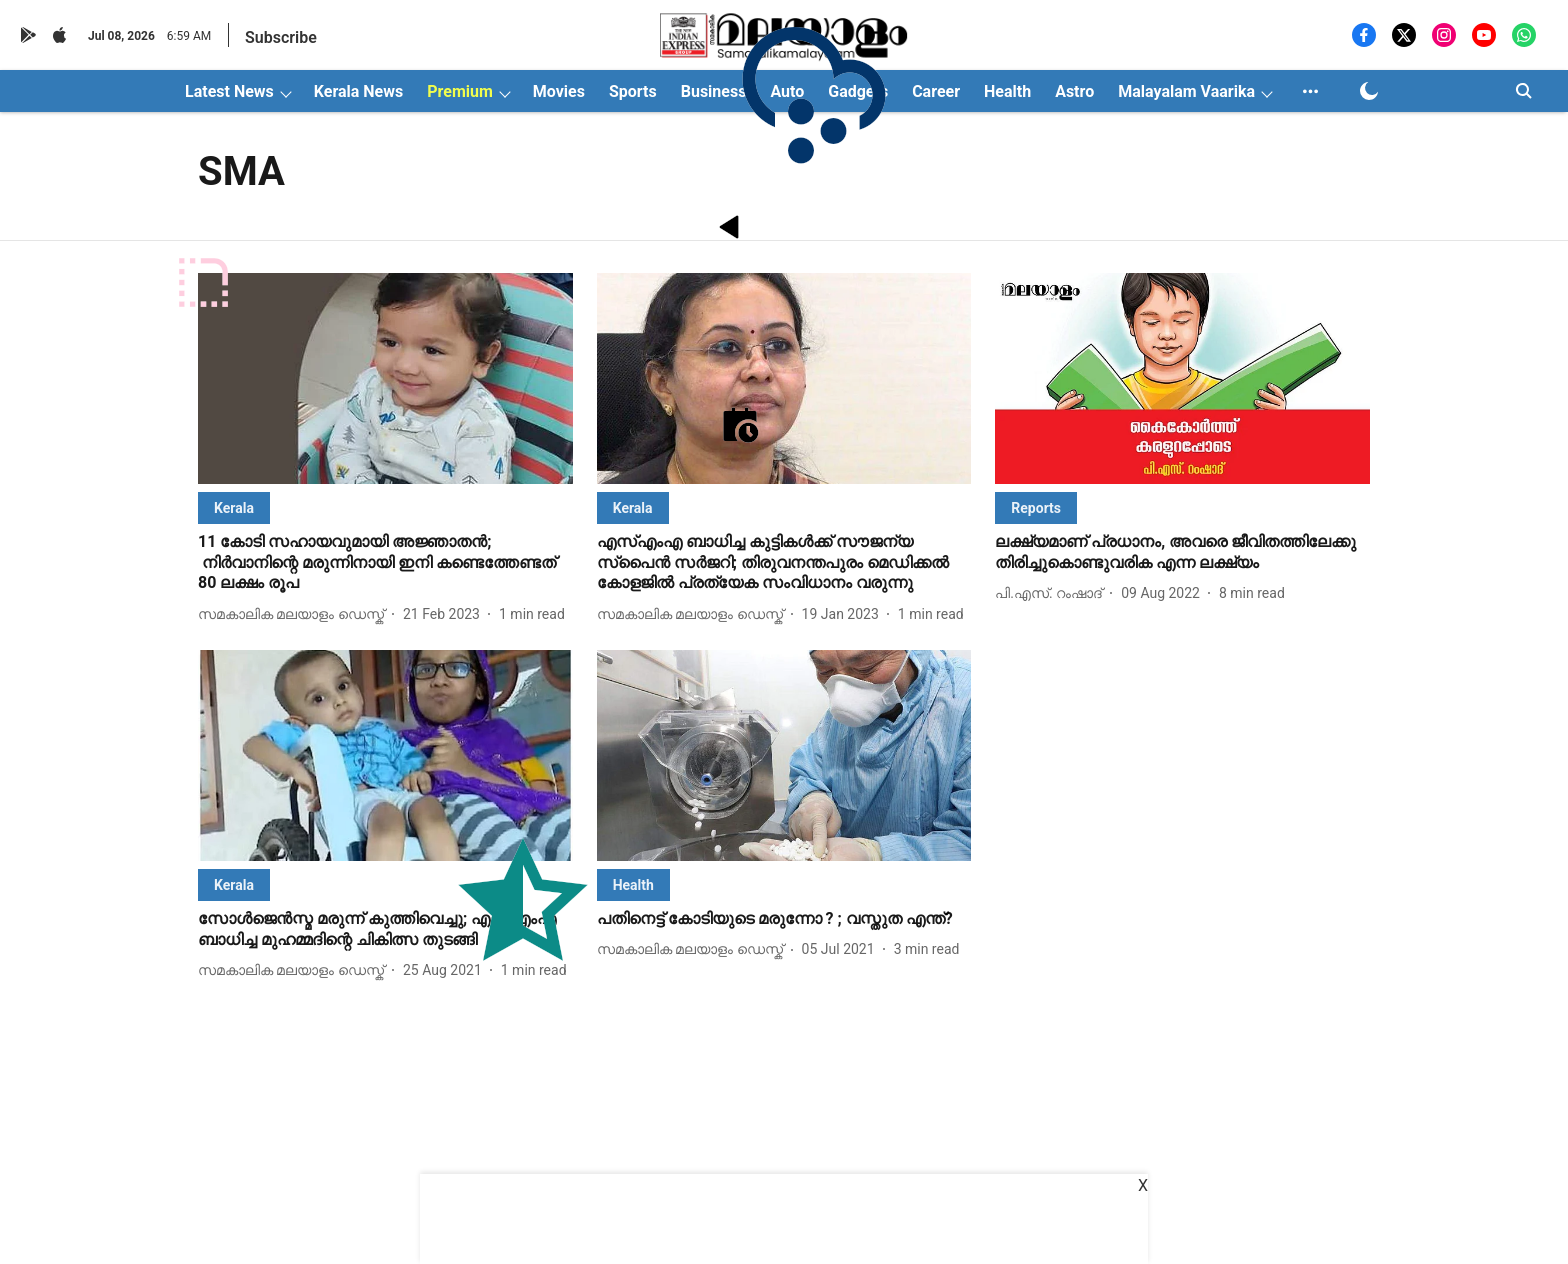  What do you see at coordinates (203, 282) in the screenshot?
I see `apply rounded corners to a selected element` at bounding box center [203, 282].